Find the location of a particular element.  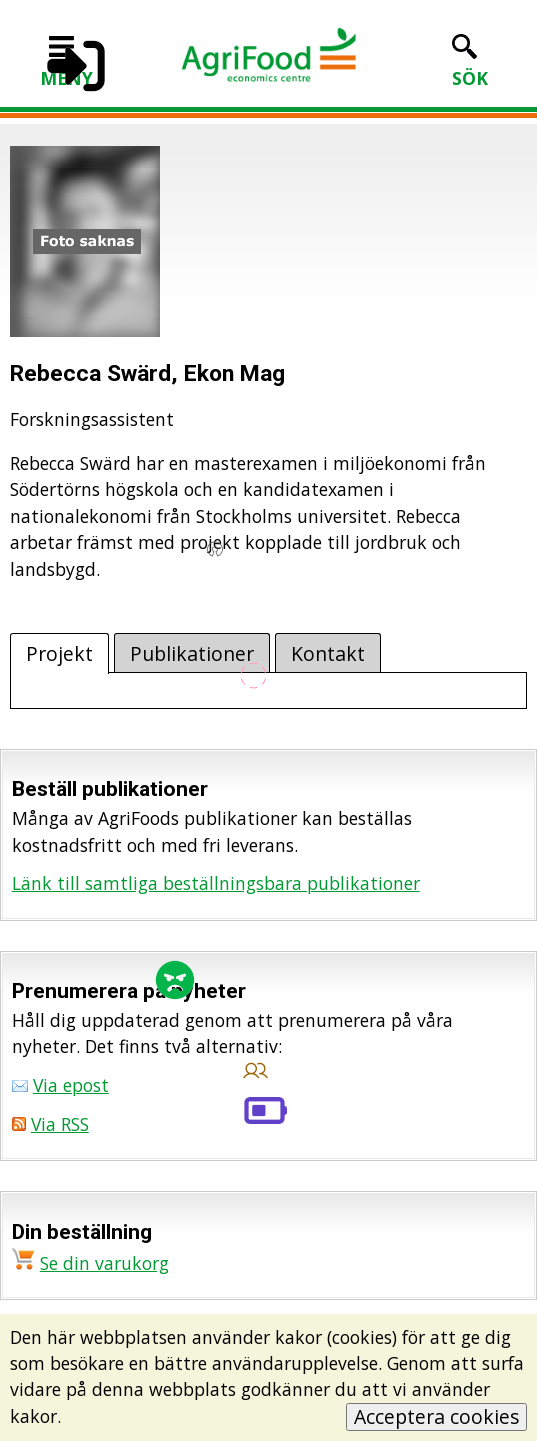

indicates loading or processing in progress is located at coordinates (253, 675).